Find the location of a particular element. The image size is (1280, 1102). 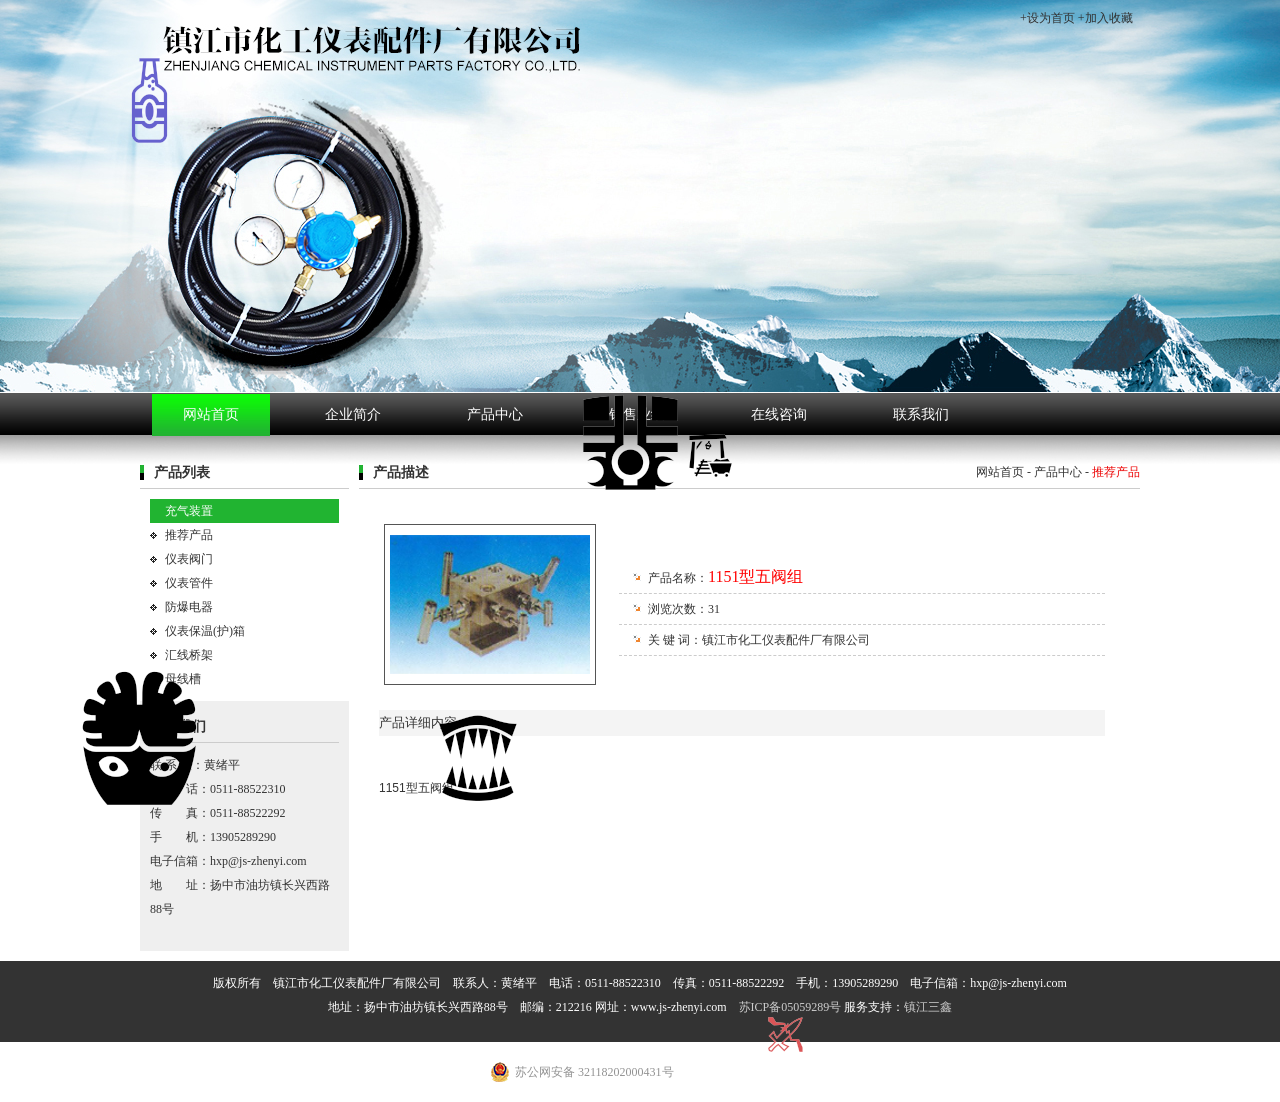

access gold mine resource building is located at coordinates (710, 455).